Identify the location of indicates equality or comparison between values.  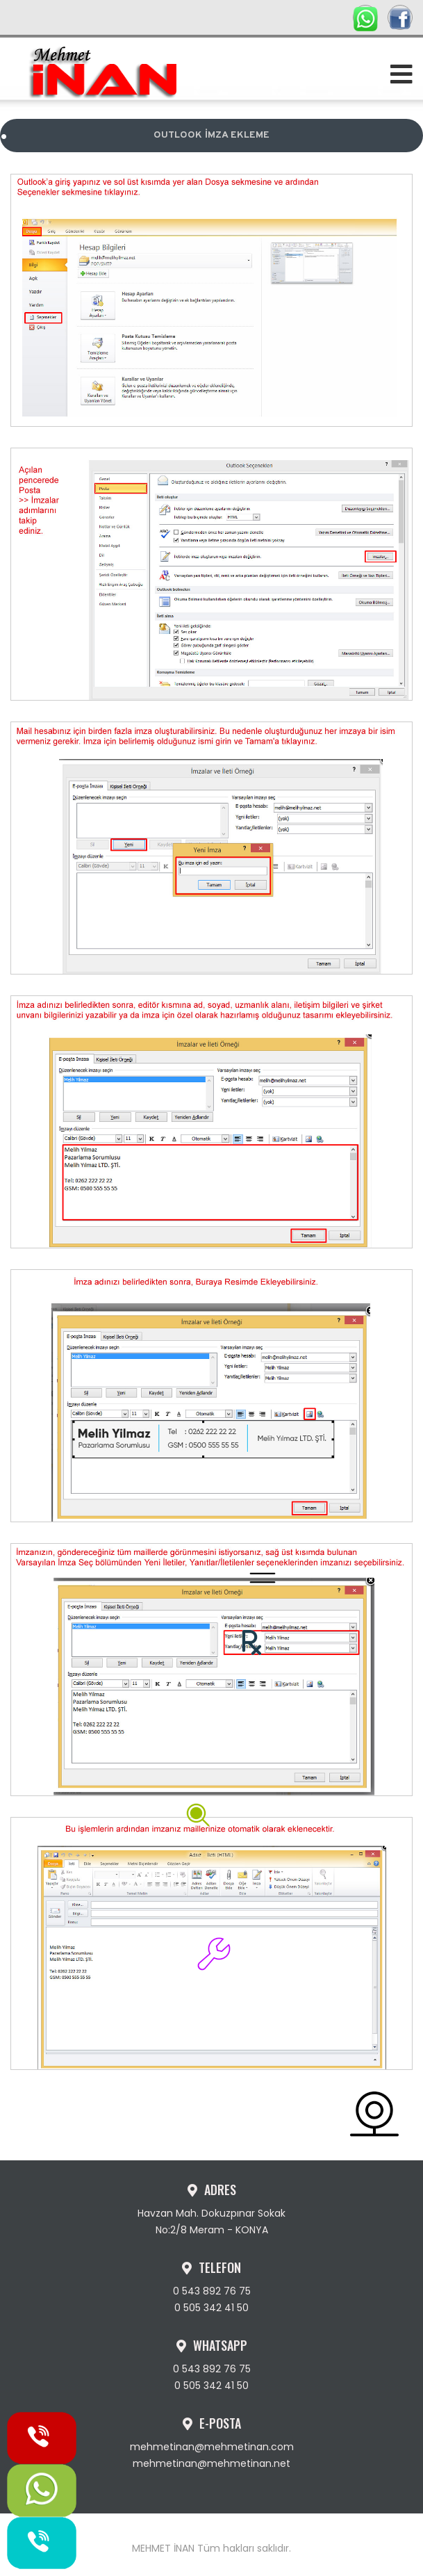
(263, 1578).